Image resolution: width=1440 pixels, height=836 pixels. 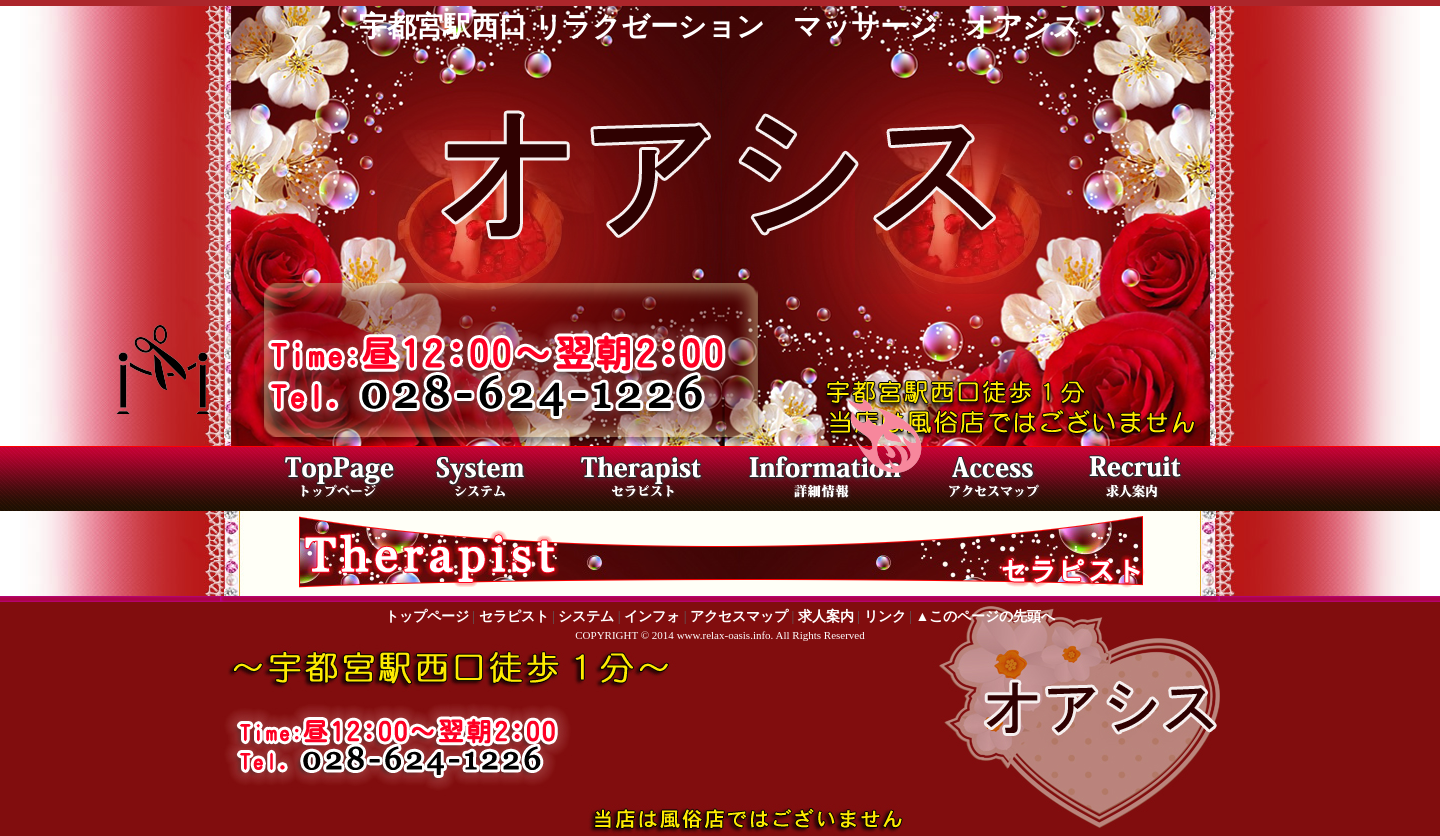 I want to click on indicates a hot streak or trending content, so click(x=884, y=435).